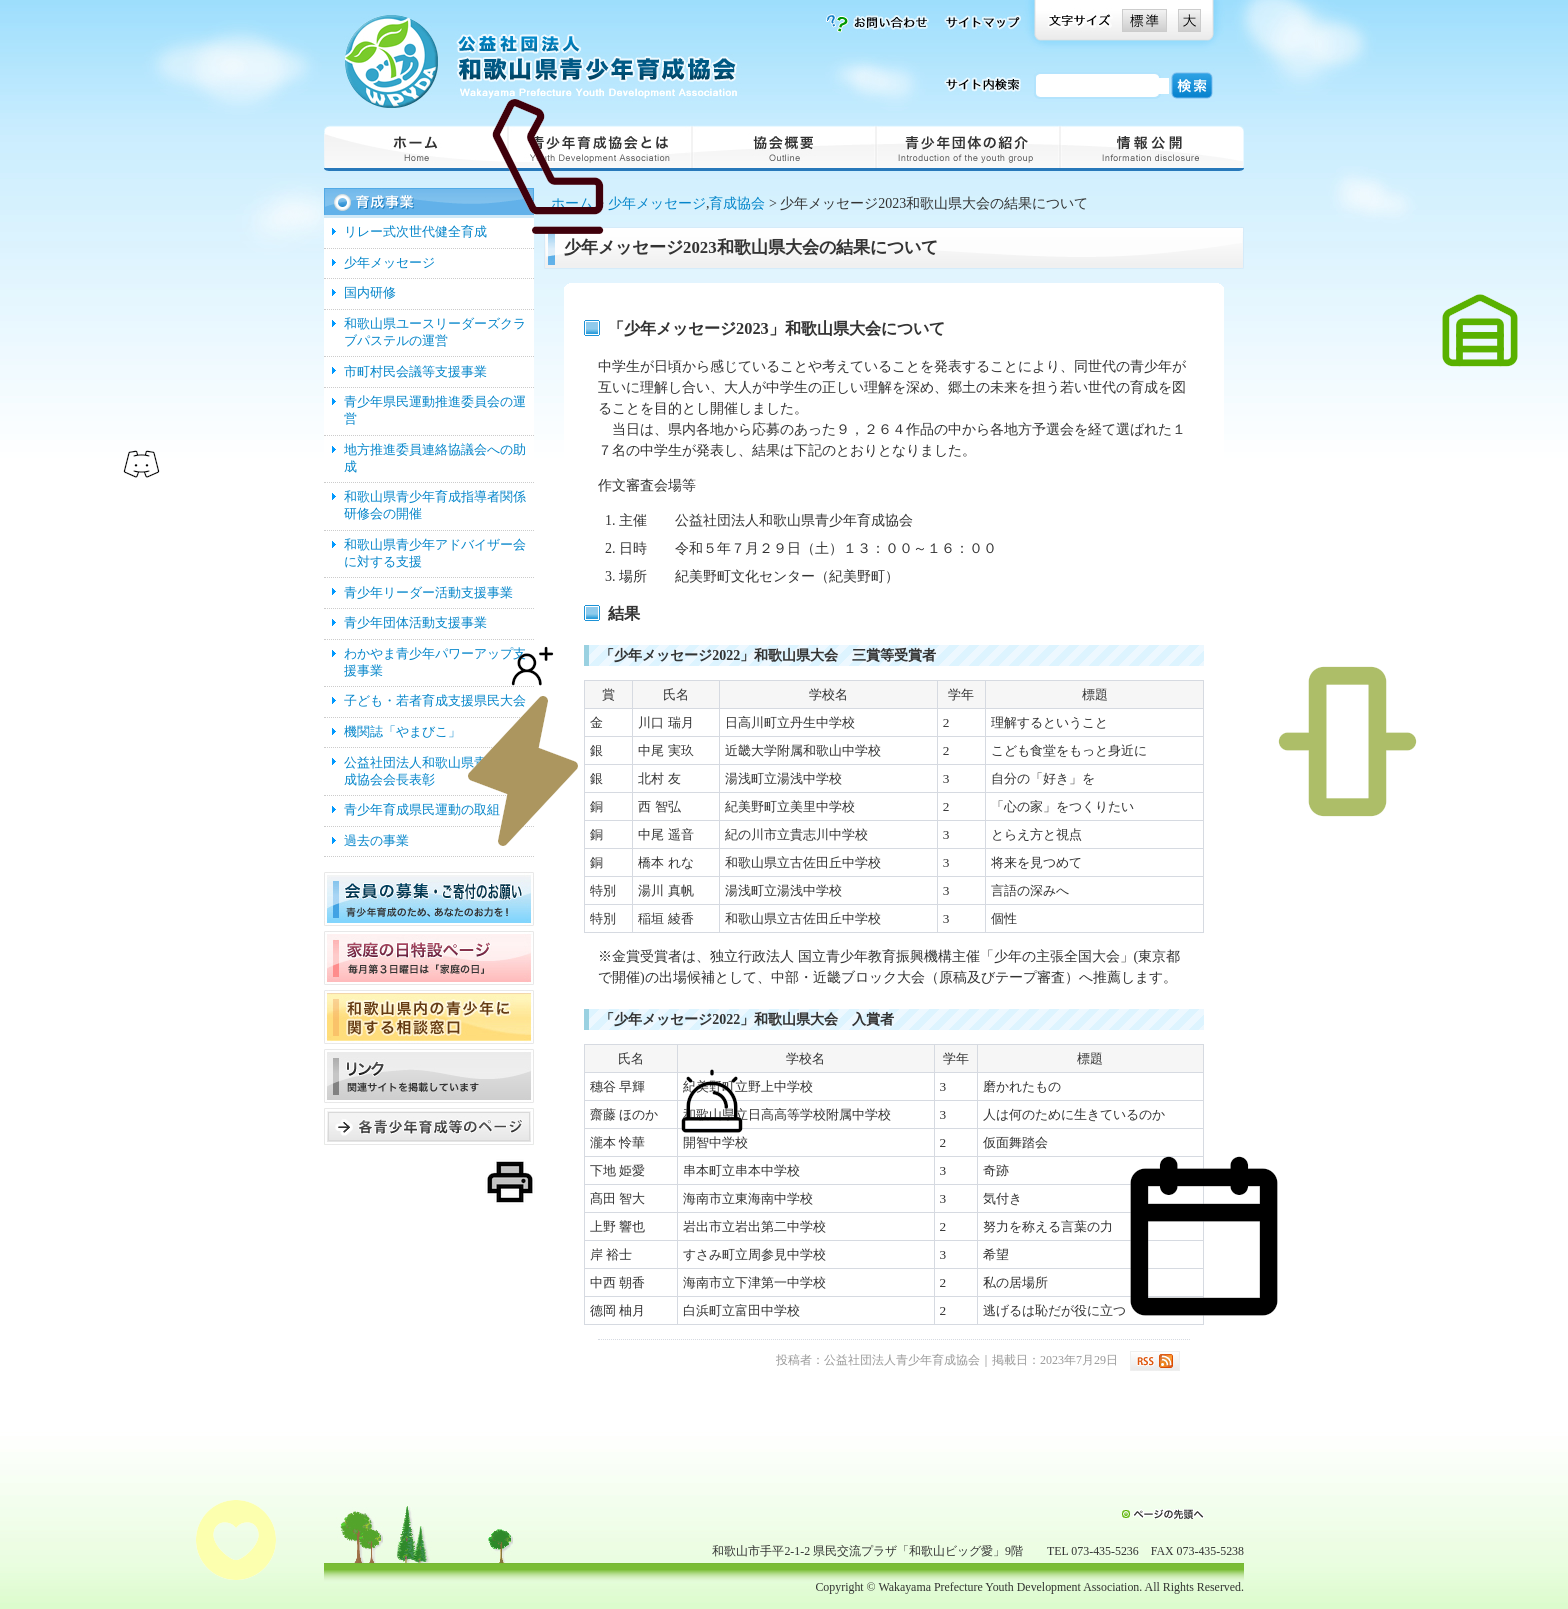 The width and height of the screenshot is (1568, 1609). I want to click on open Discord, so click(141, 463).